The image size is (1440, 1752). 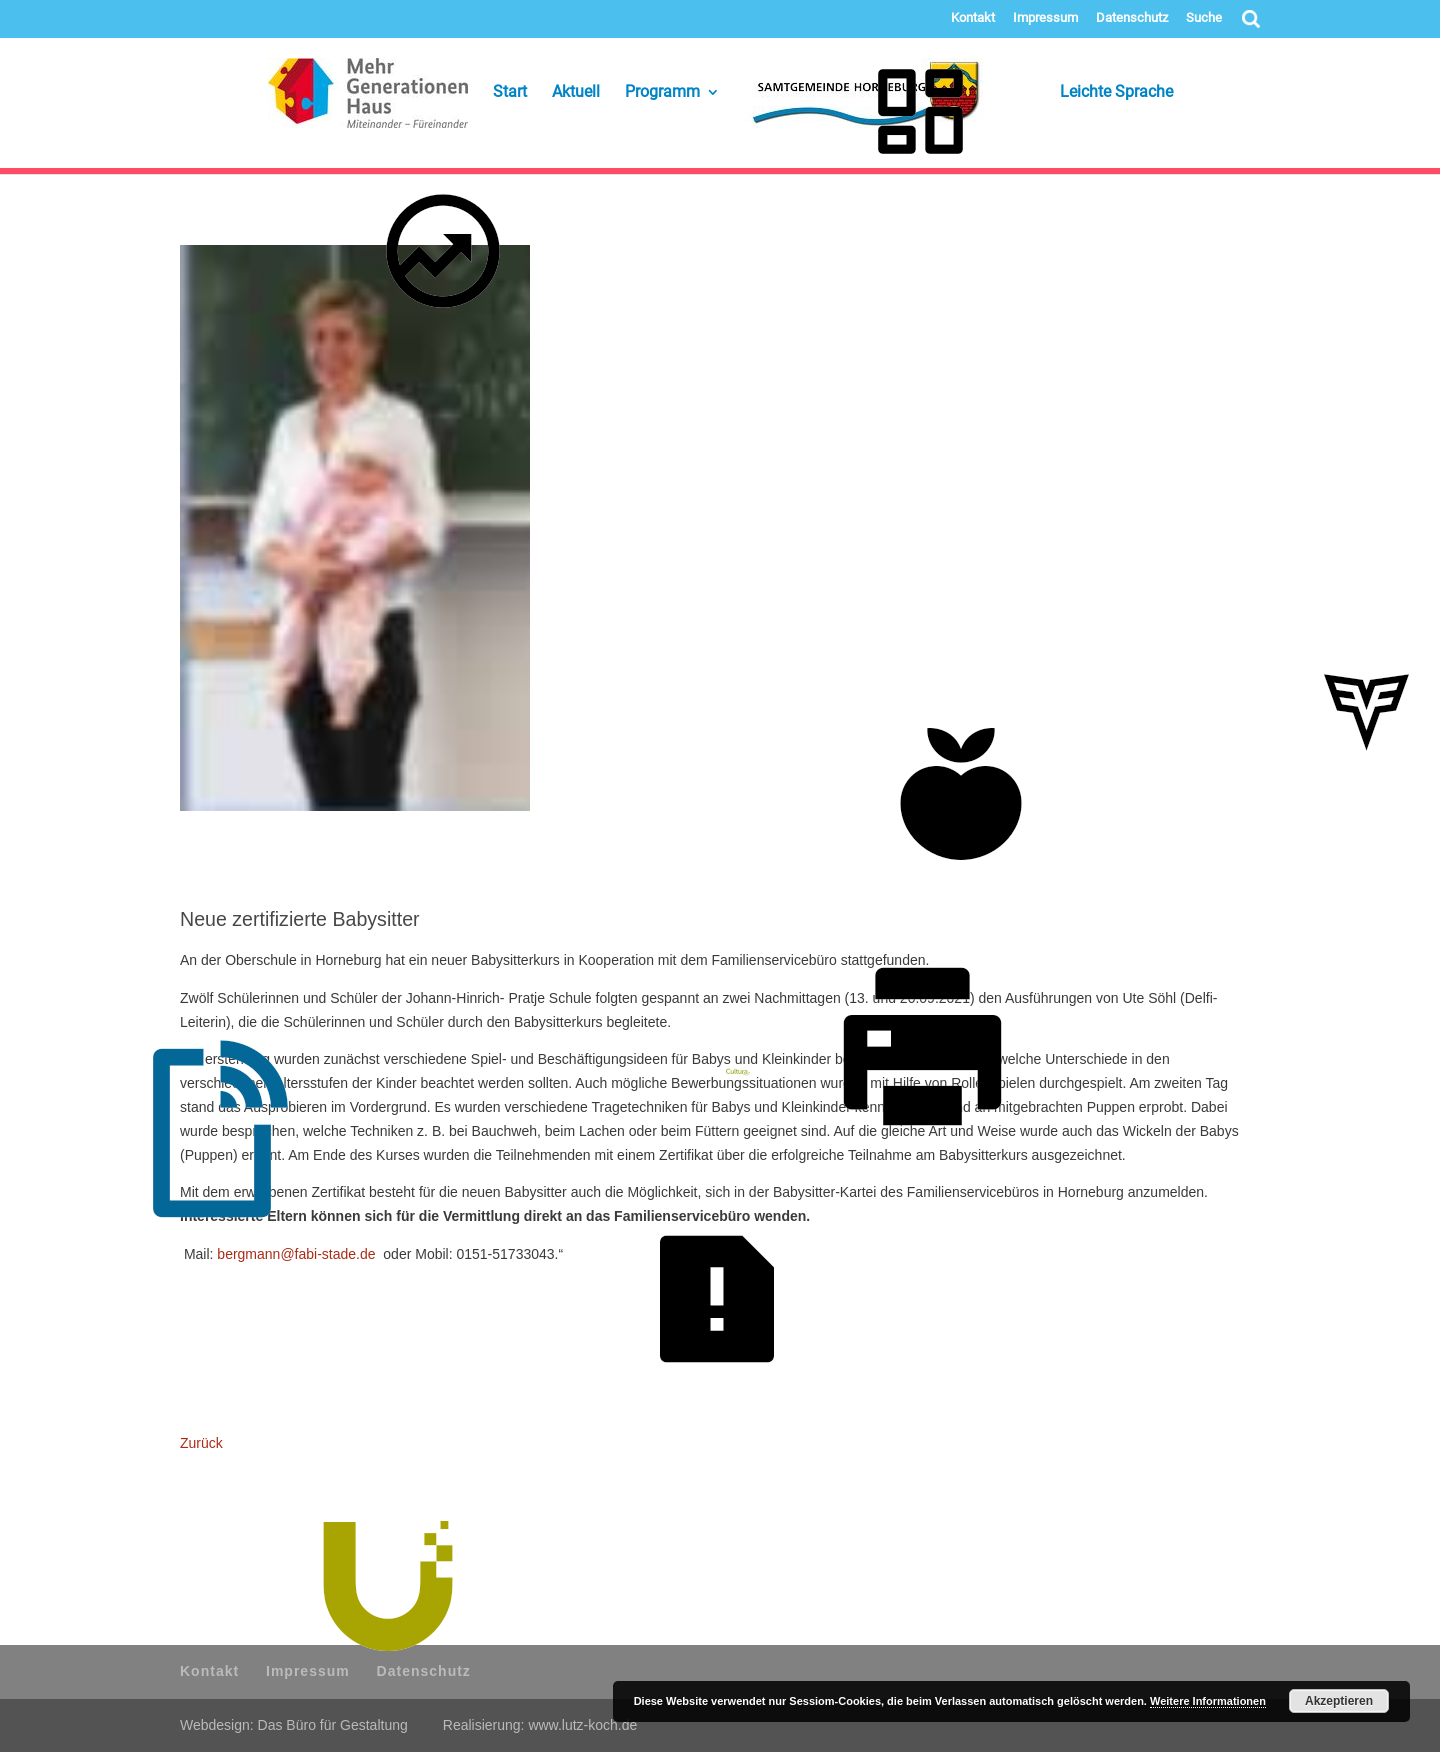 What do you see at coordinates (738, 1072) in the screenshot?
I see `navigate to the Cultura website or app` at bounding box center [738, 1072].